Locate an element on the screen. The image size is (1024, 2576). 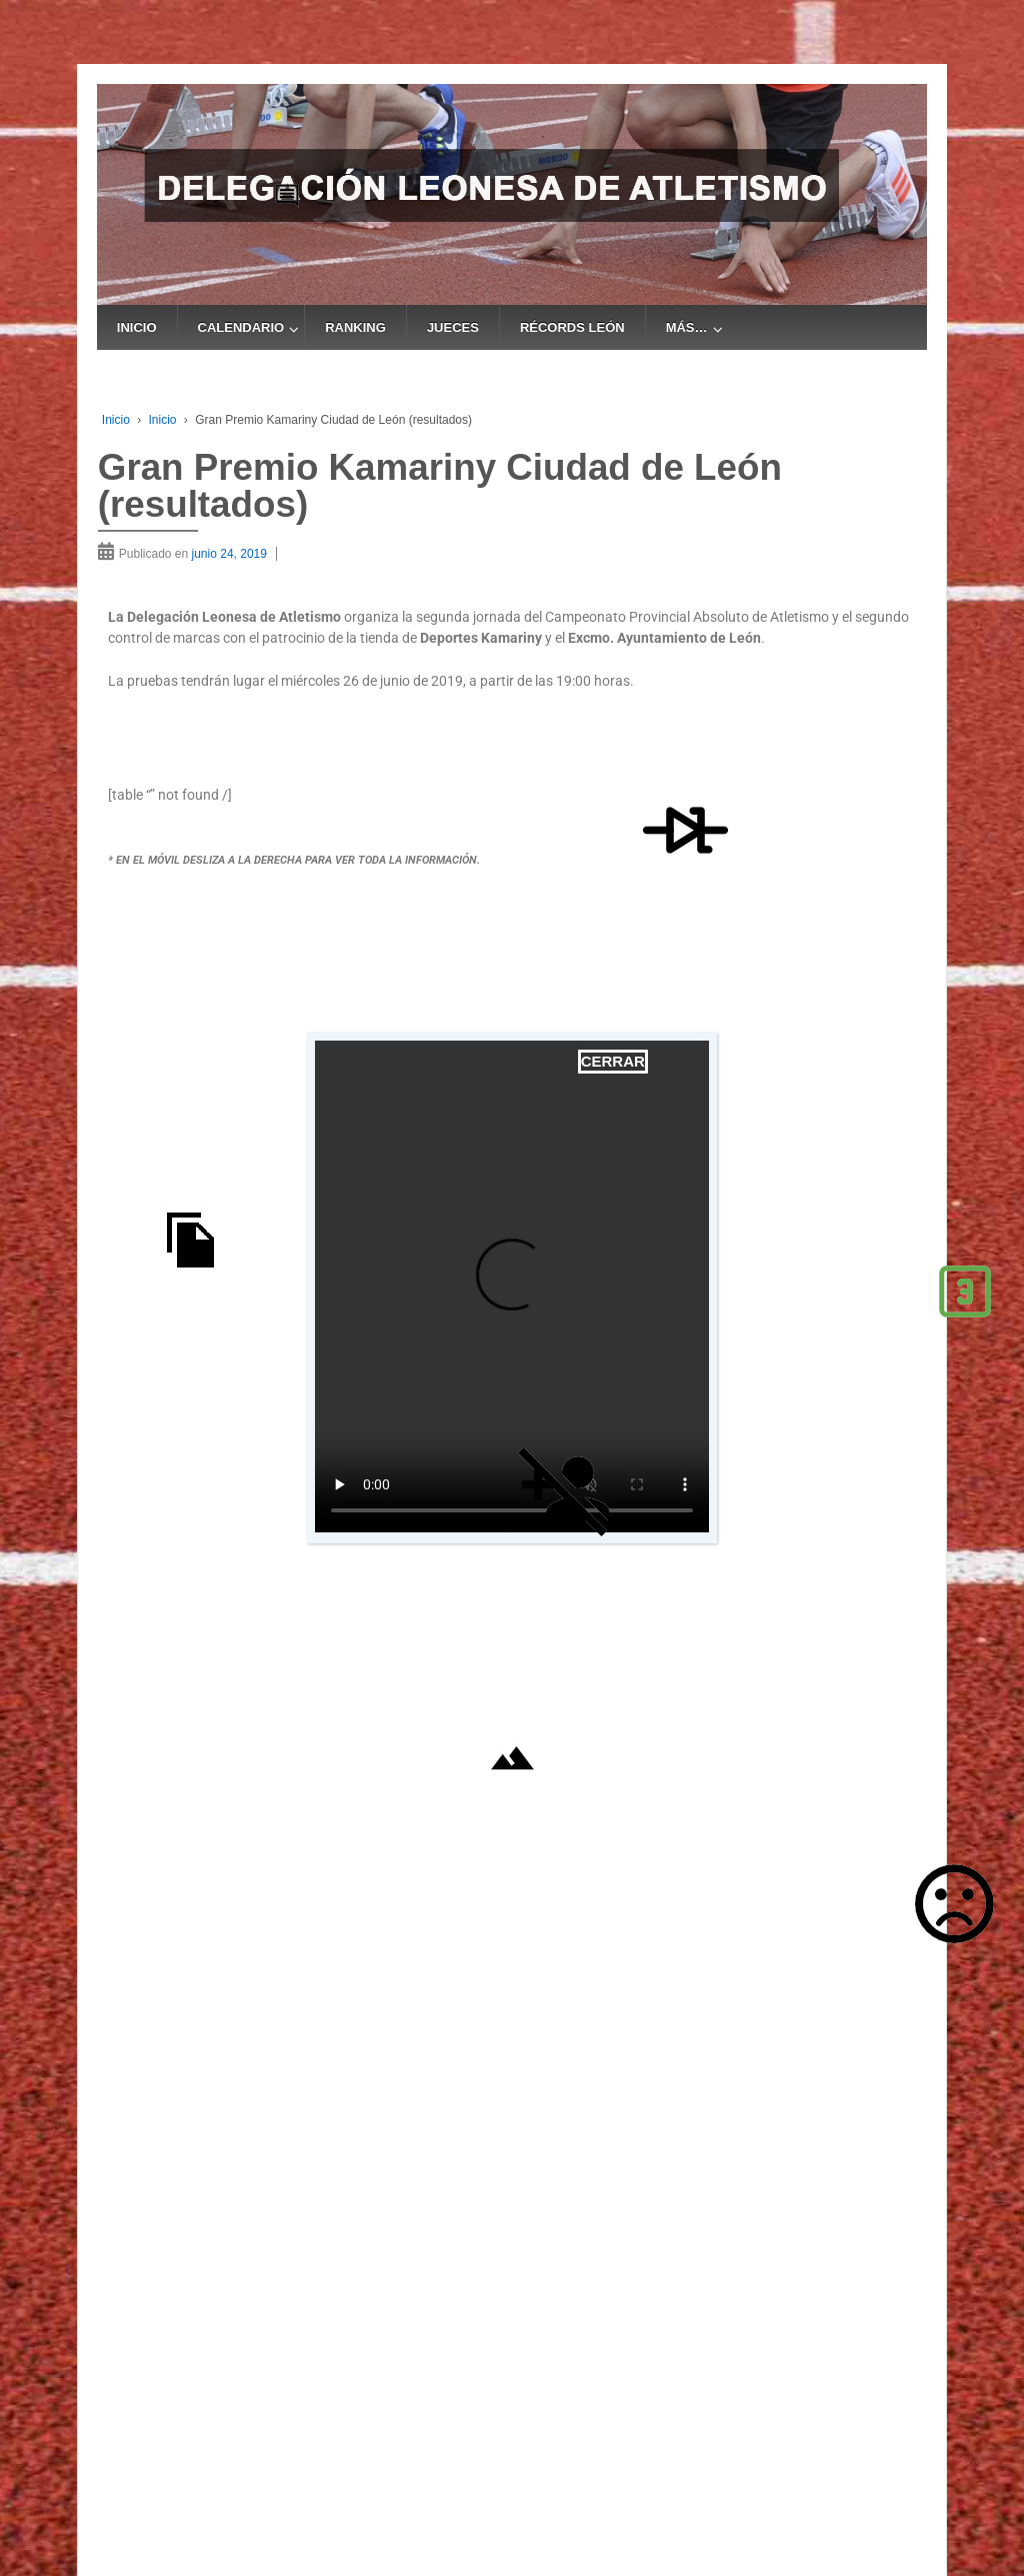
indicates adding contacts is disabled is located at coordinates (566, 1488).